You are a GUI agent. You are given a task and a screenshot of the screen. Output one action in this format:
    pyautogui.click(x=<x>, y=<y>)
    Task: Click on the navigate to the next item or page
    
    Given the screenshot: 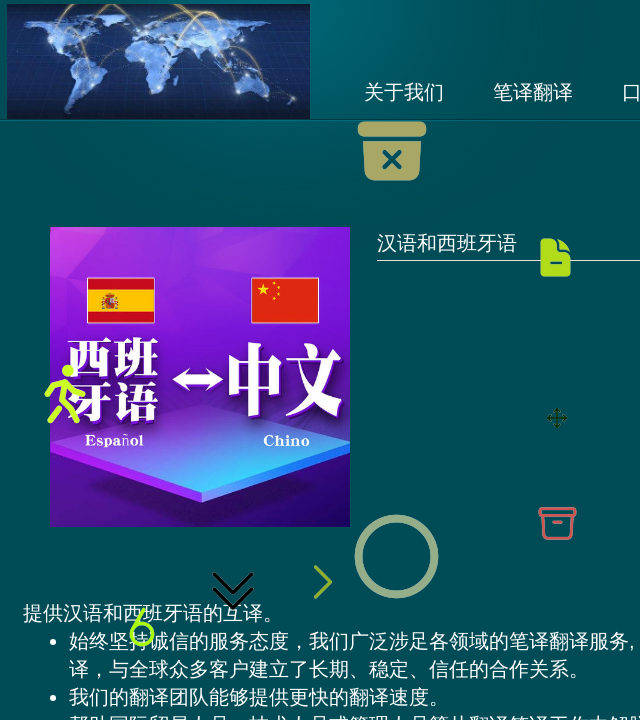 What is the action you would take?
    pyautogui.click(x=323, y=582)
    